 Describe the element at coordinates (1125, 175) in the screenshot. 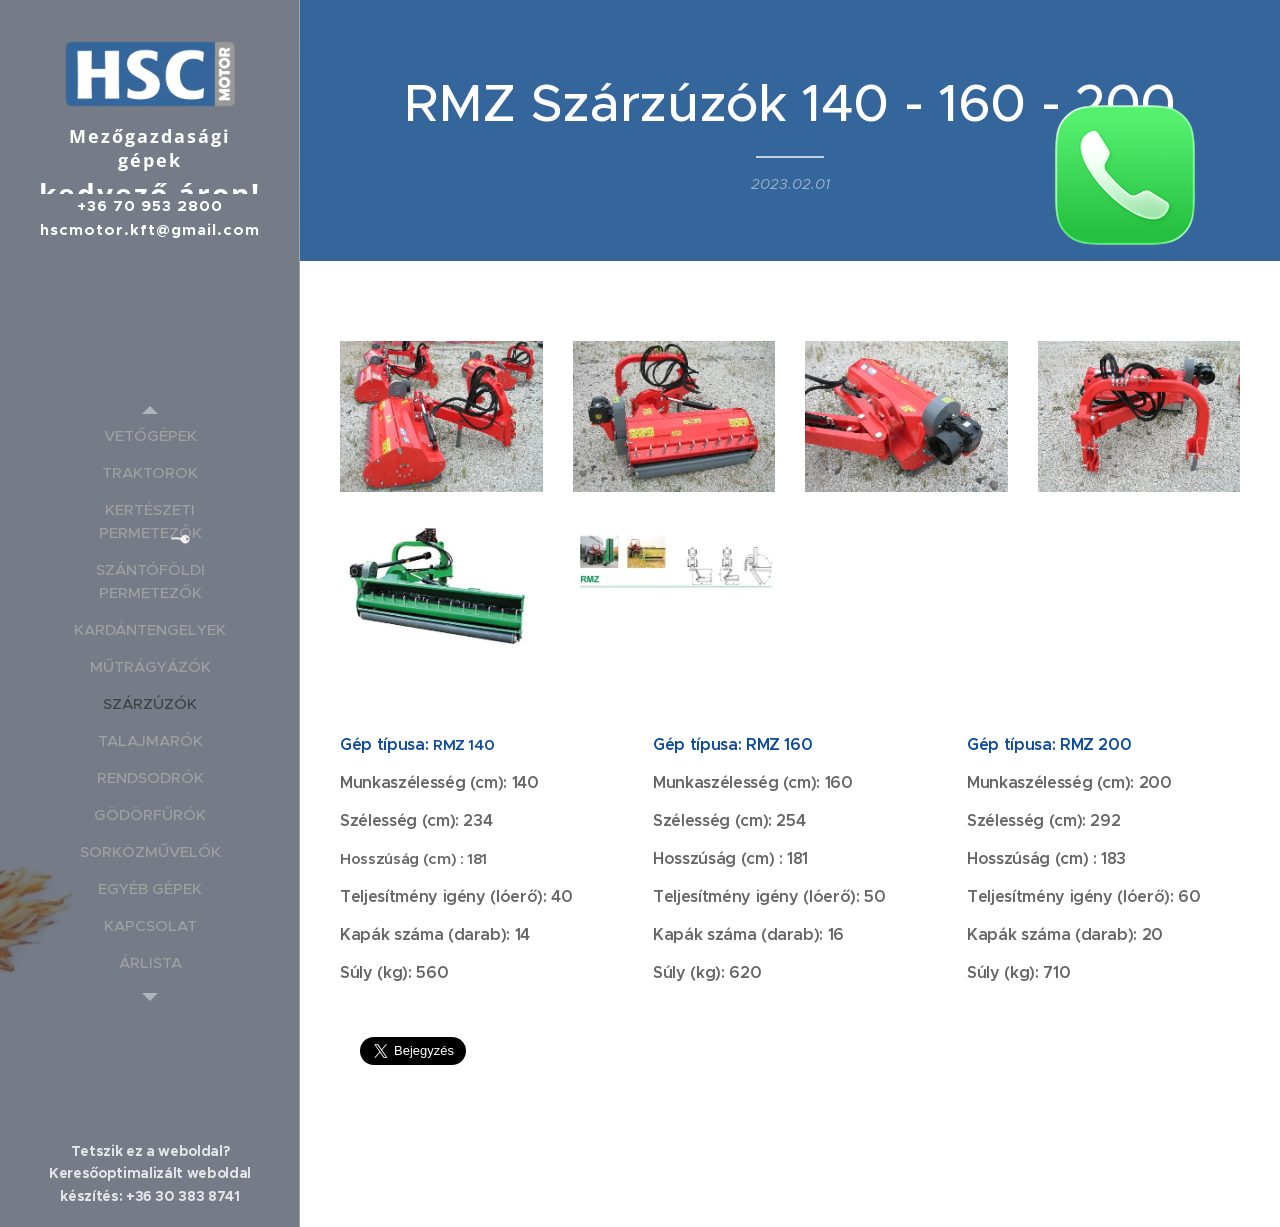

I see `open the phone app to make a call` at that location.